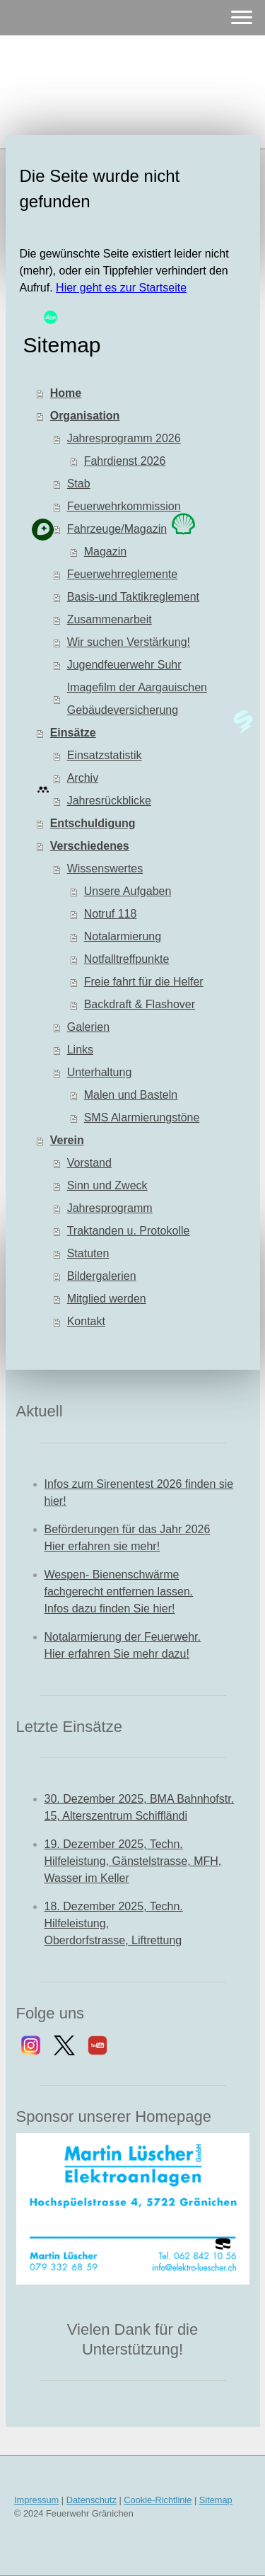 This screenshot has width=265, height=2576. What do you see at coordinates (42, 529) in the screenshot?
I see `mapbox branding or attribution` at bounding box center [42, 529].